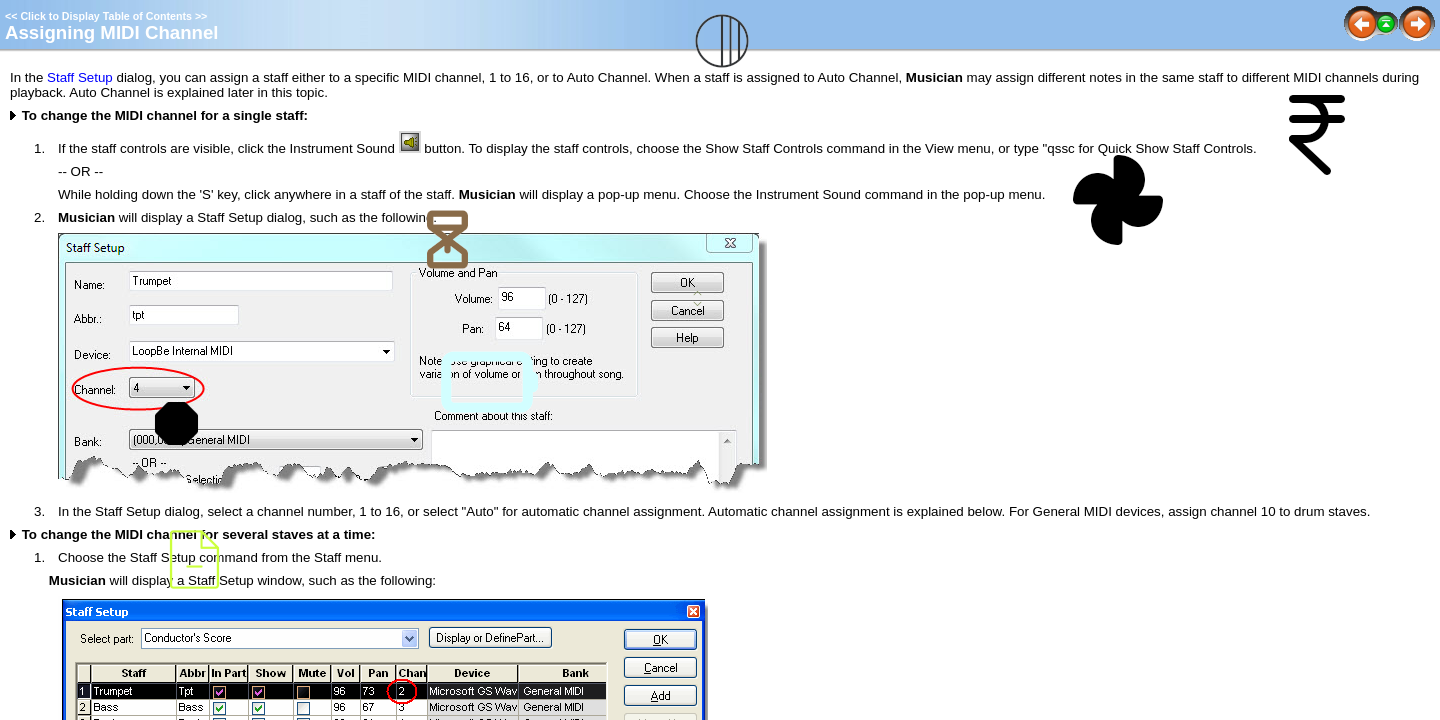  What do you see at coordinates (697, 298) in the screenshot?
I see `expand or collapse a dropdown menu` at bounding box center [697, 298].